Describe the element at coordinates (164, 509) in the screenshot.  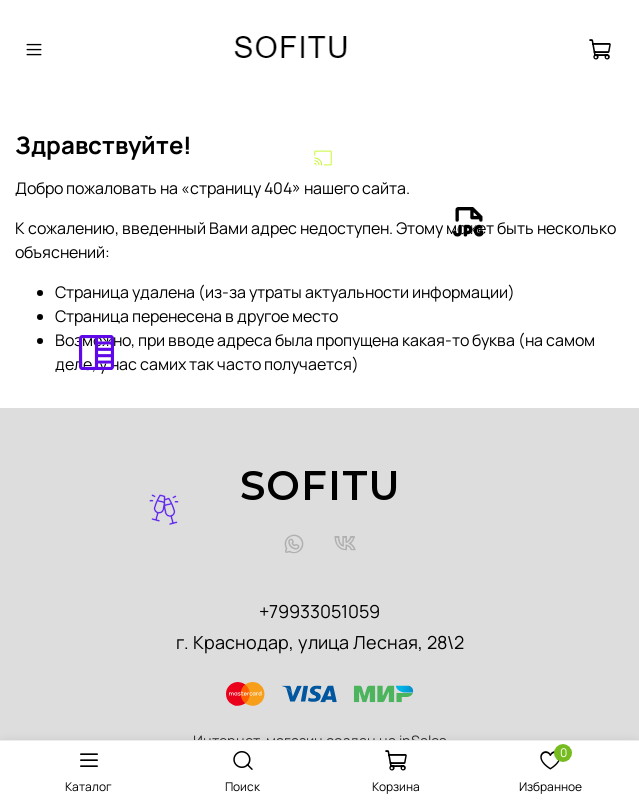
I see `celebrate a milestone or achievement` at that location.